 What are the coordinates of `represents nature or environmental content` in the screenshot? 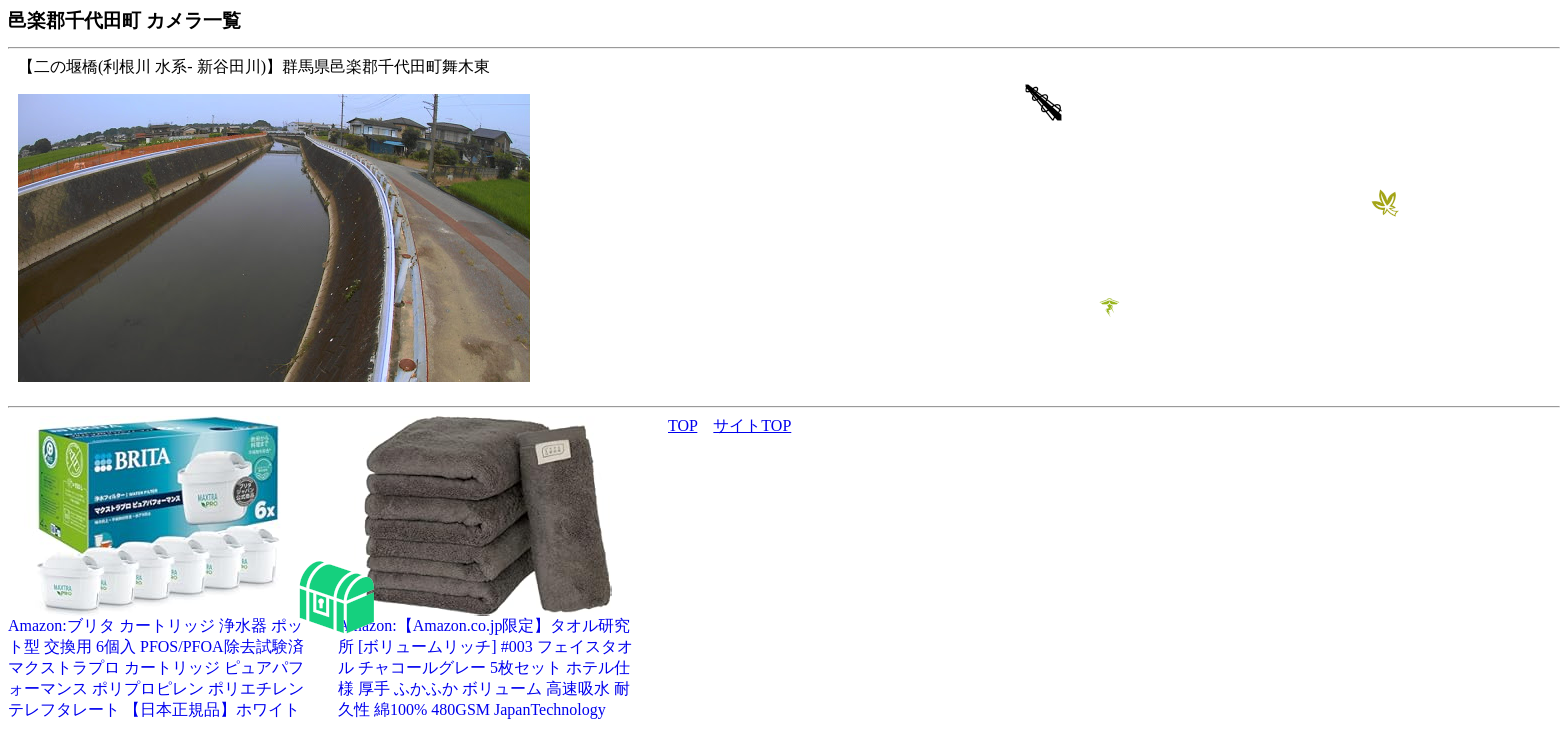 It's located at (1385, 203).